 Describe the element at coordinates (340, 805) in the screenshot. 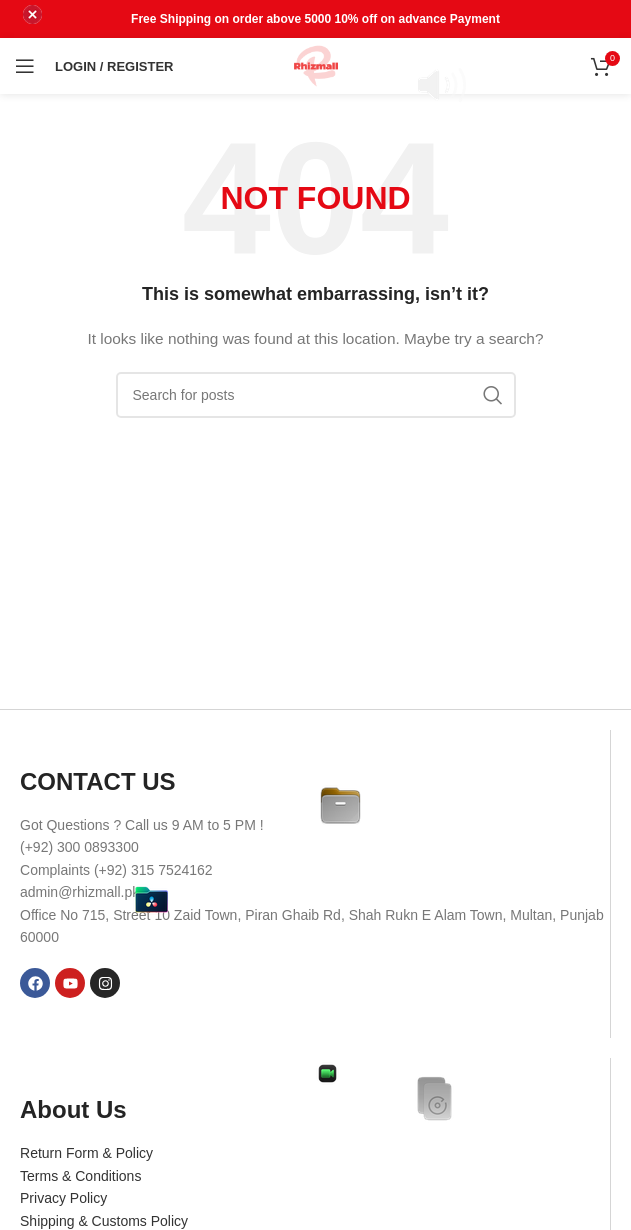

I see `open the file manager application` at that location.